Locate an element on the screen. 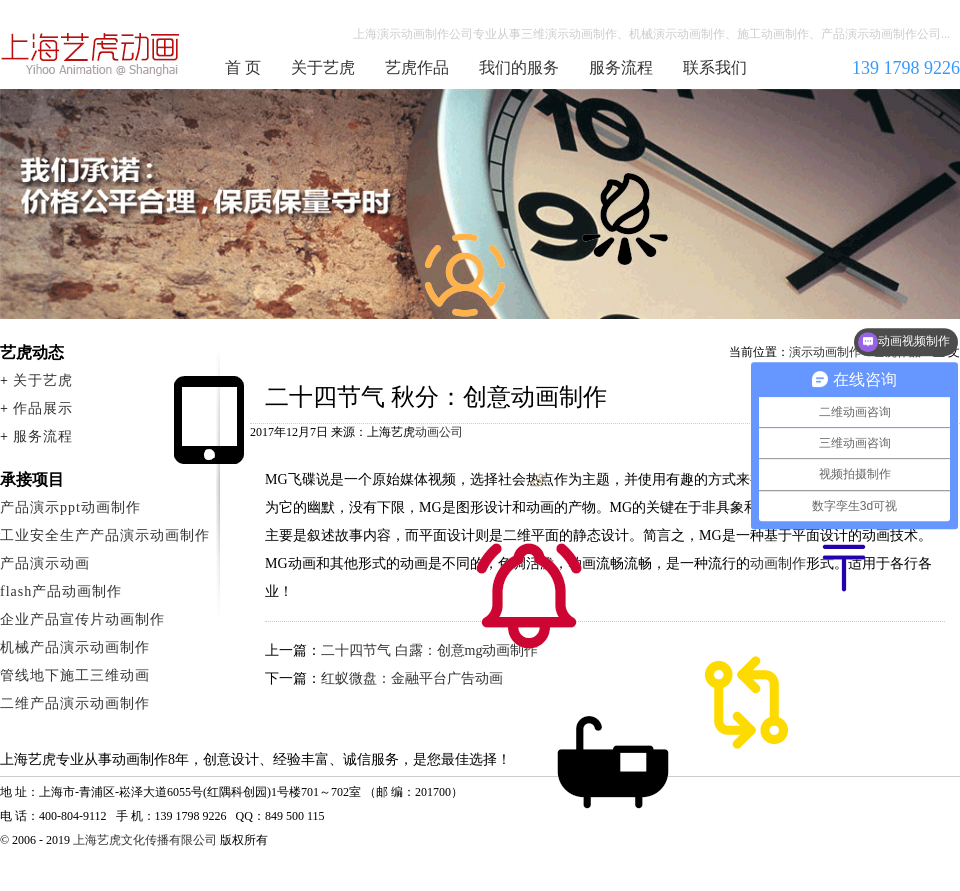 Image resolution: width=960 pixels, height=891 pixels. make a payment or donation is located at coordinates (538, 480).